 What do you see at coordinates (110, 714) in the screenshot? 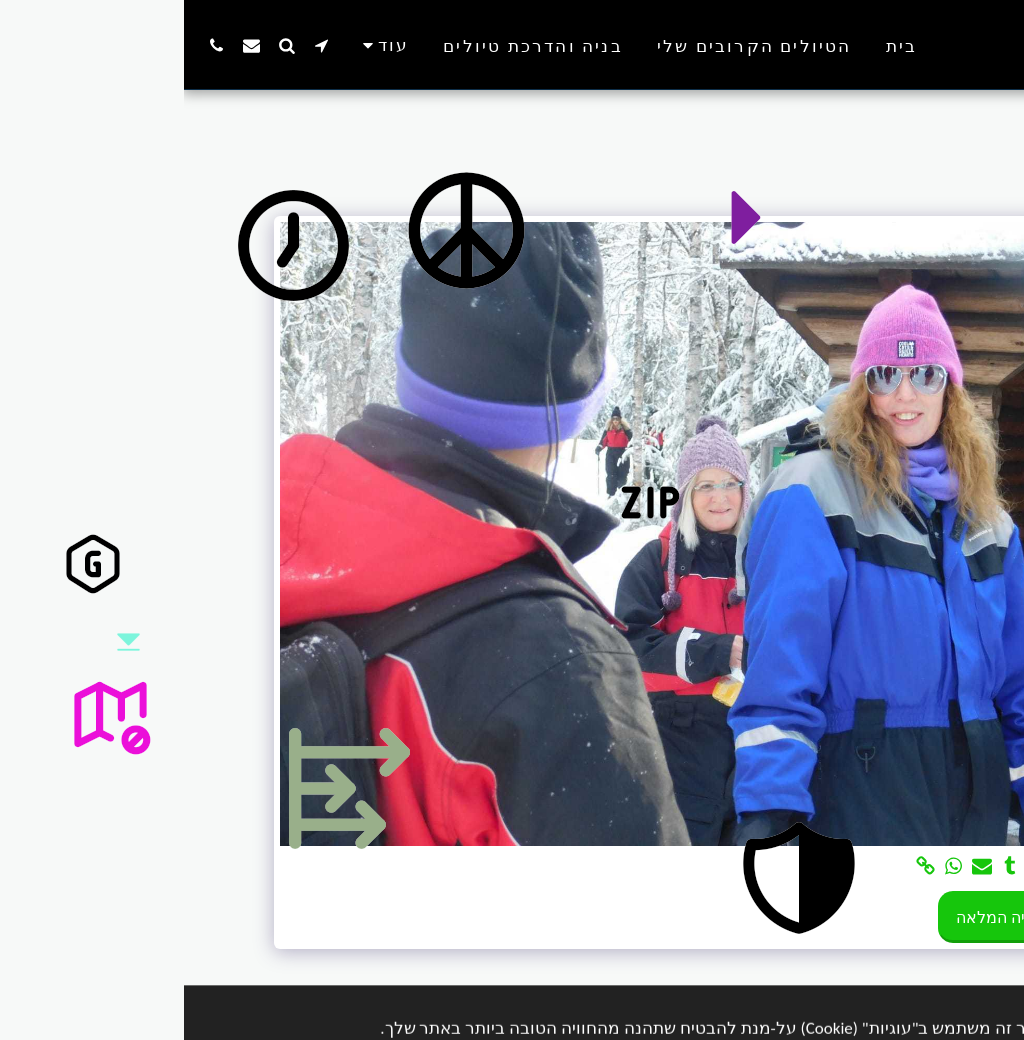
I see `cancel map navigation or directions` at bounding box center [110, 714].